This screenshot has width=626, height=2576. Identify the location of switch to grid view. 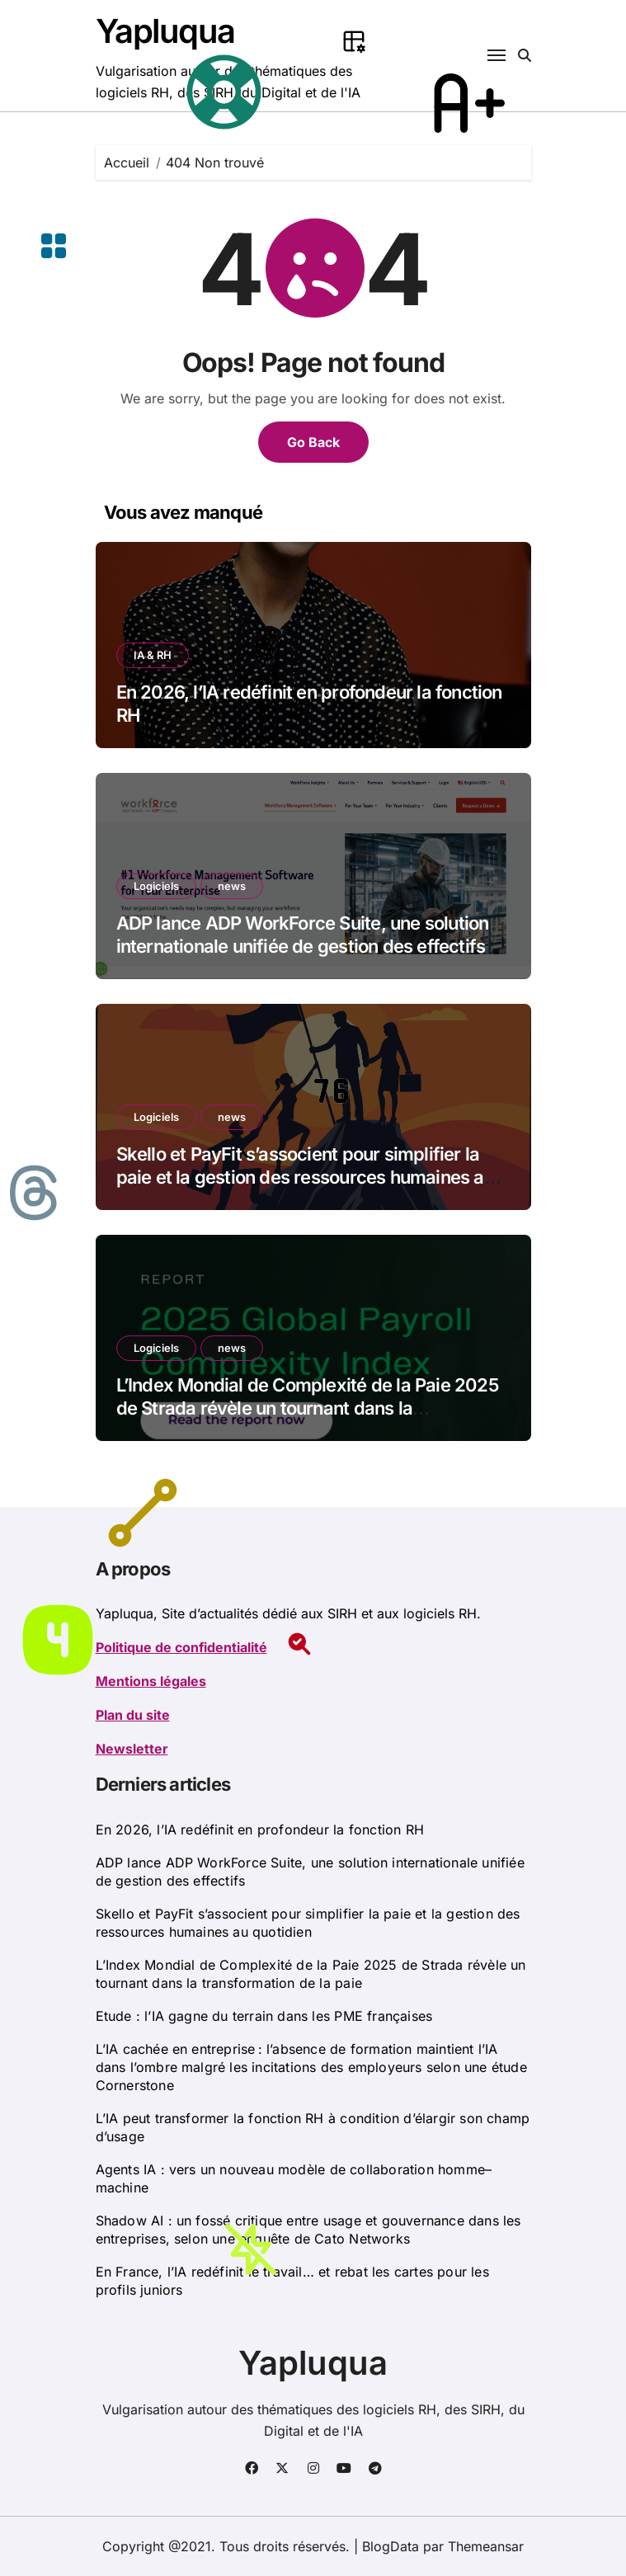
(54, 246).